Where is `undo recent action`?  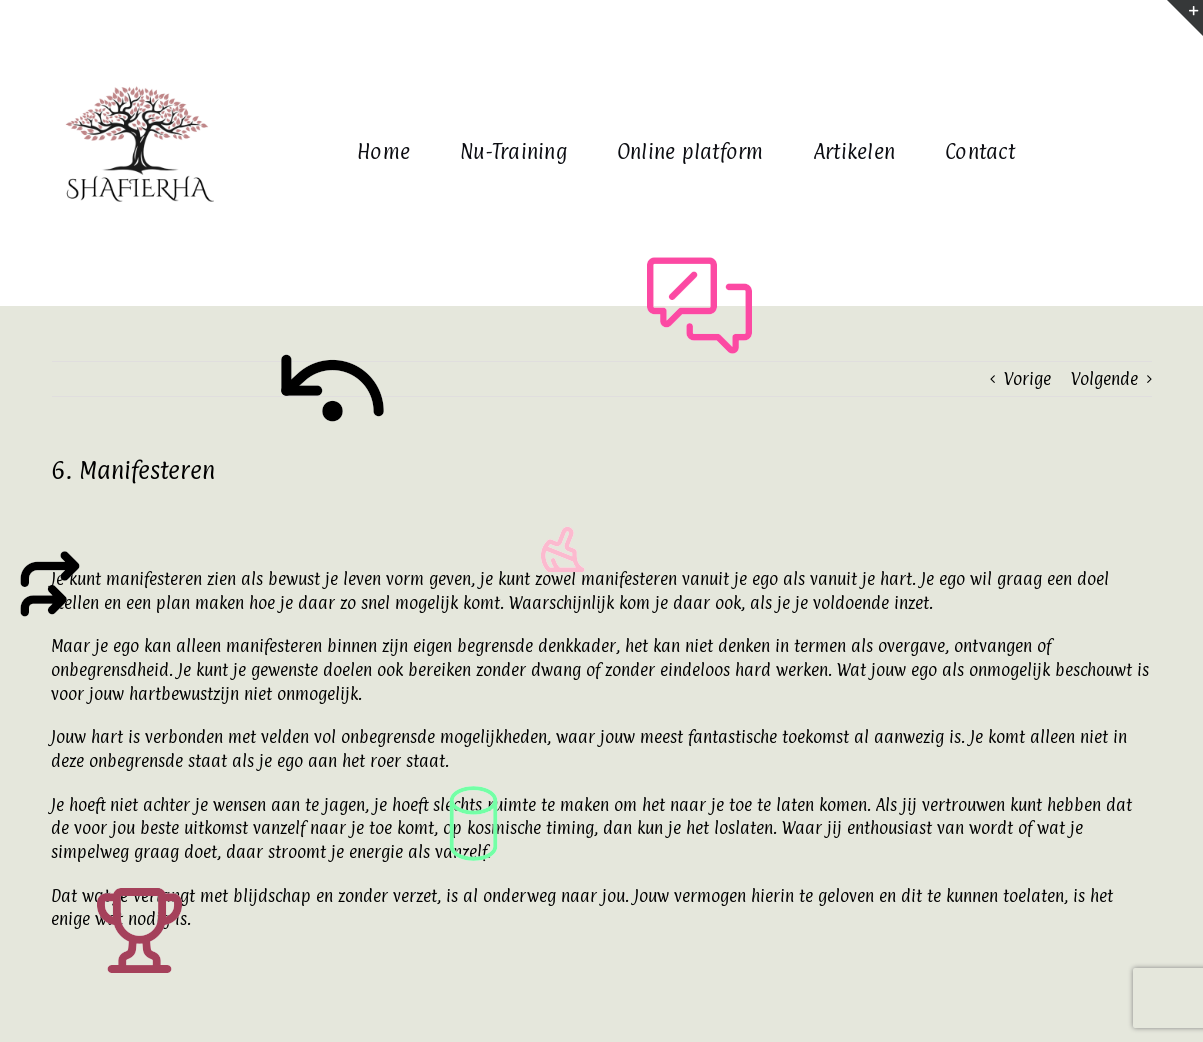
undo recent action is located at coordinates (332, 385).